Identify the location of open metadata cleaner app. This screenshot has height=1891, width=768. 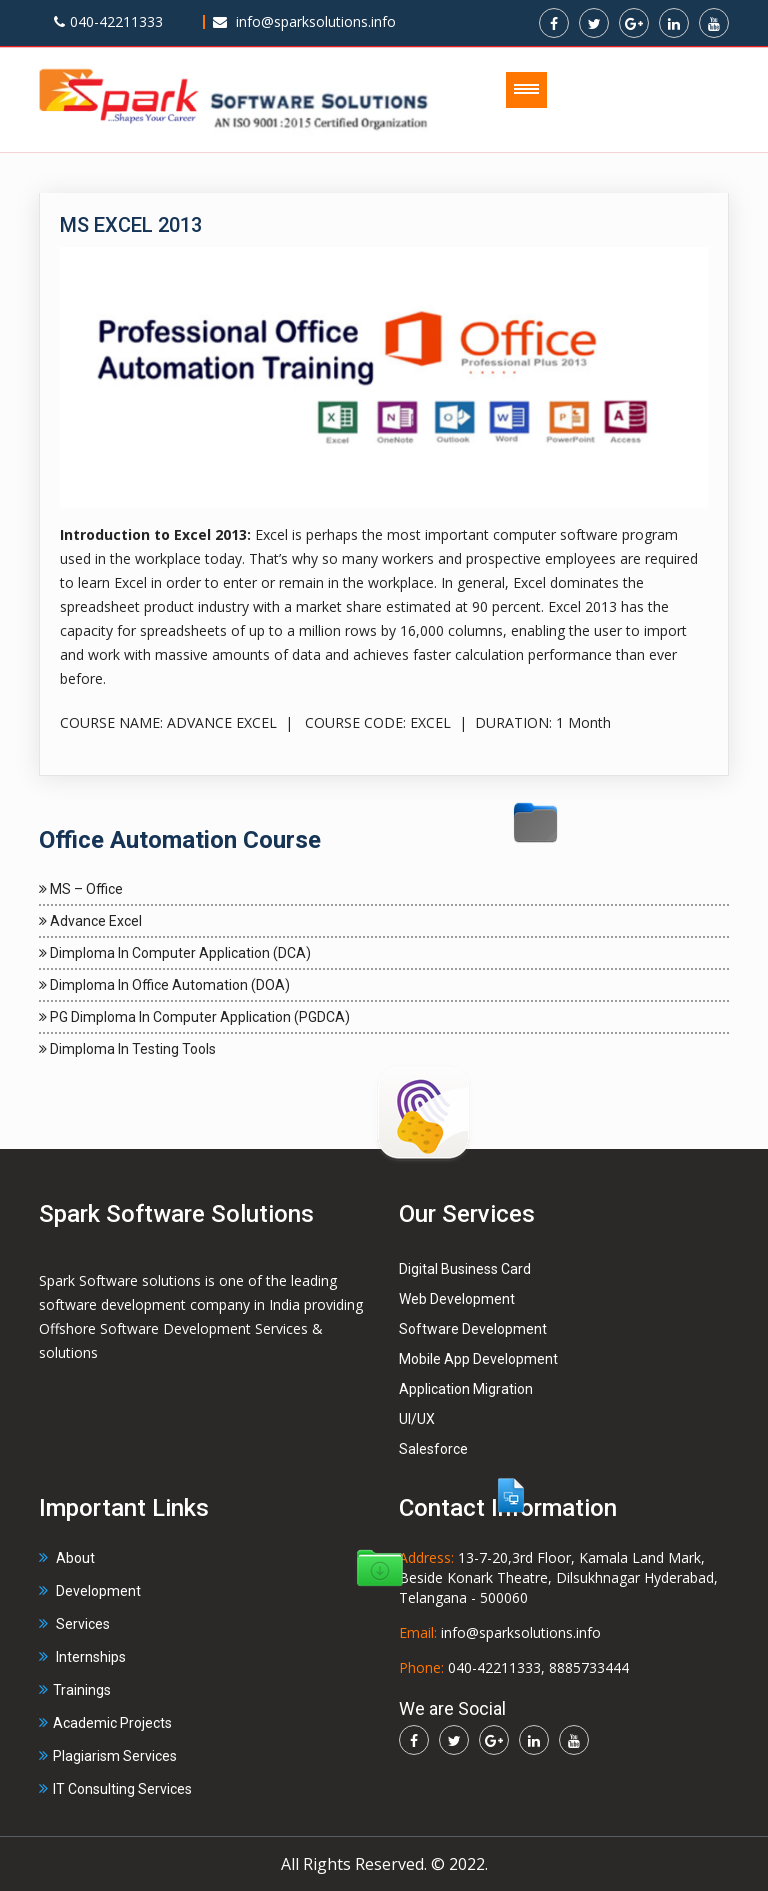
(423, 1112).